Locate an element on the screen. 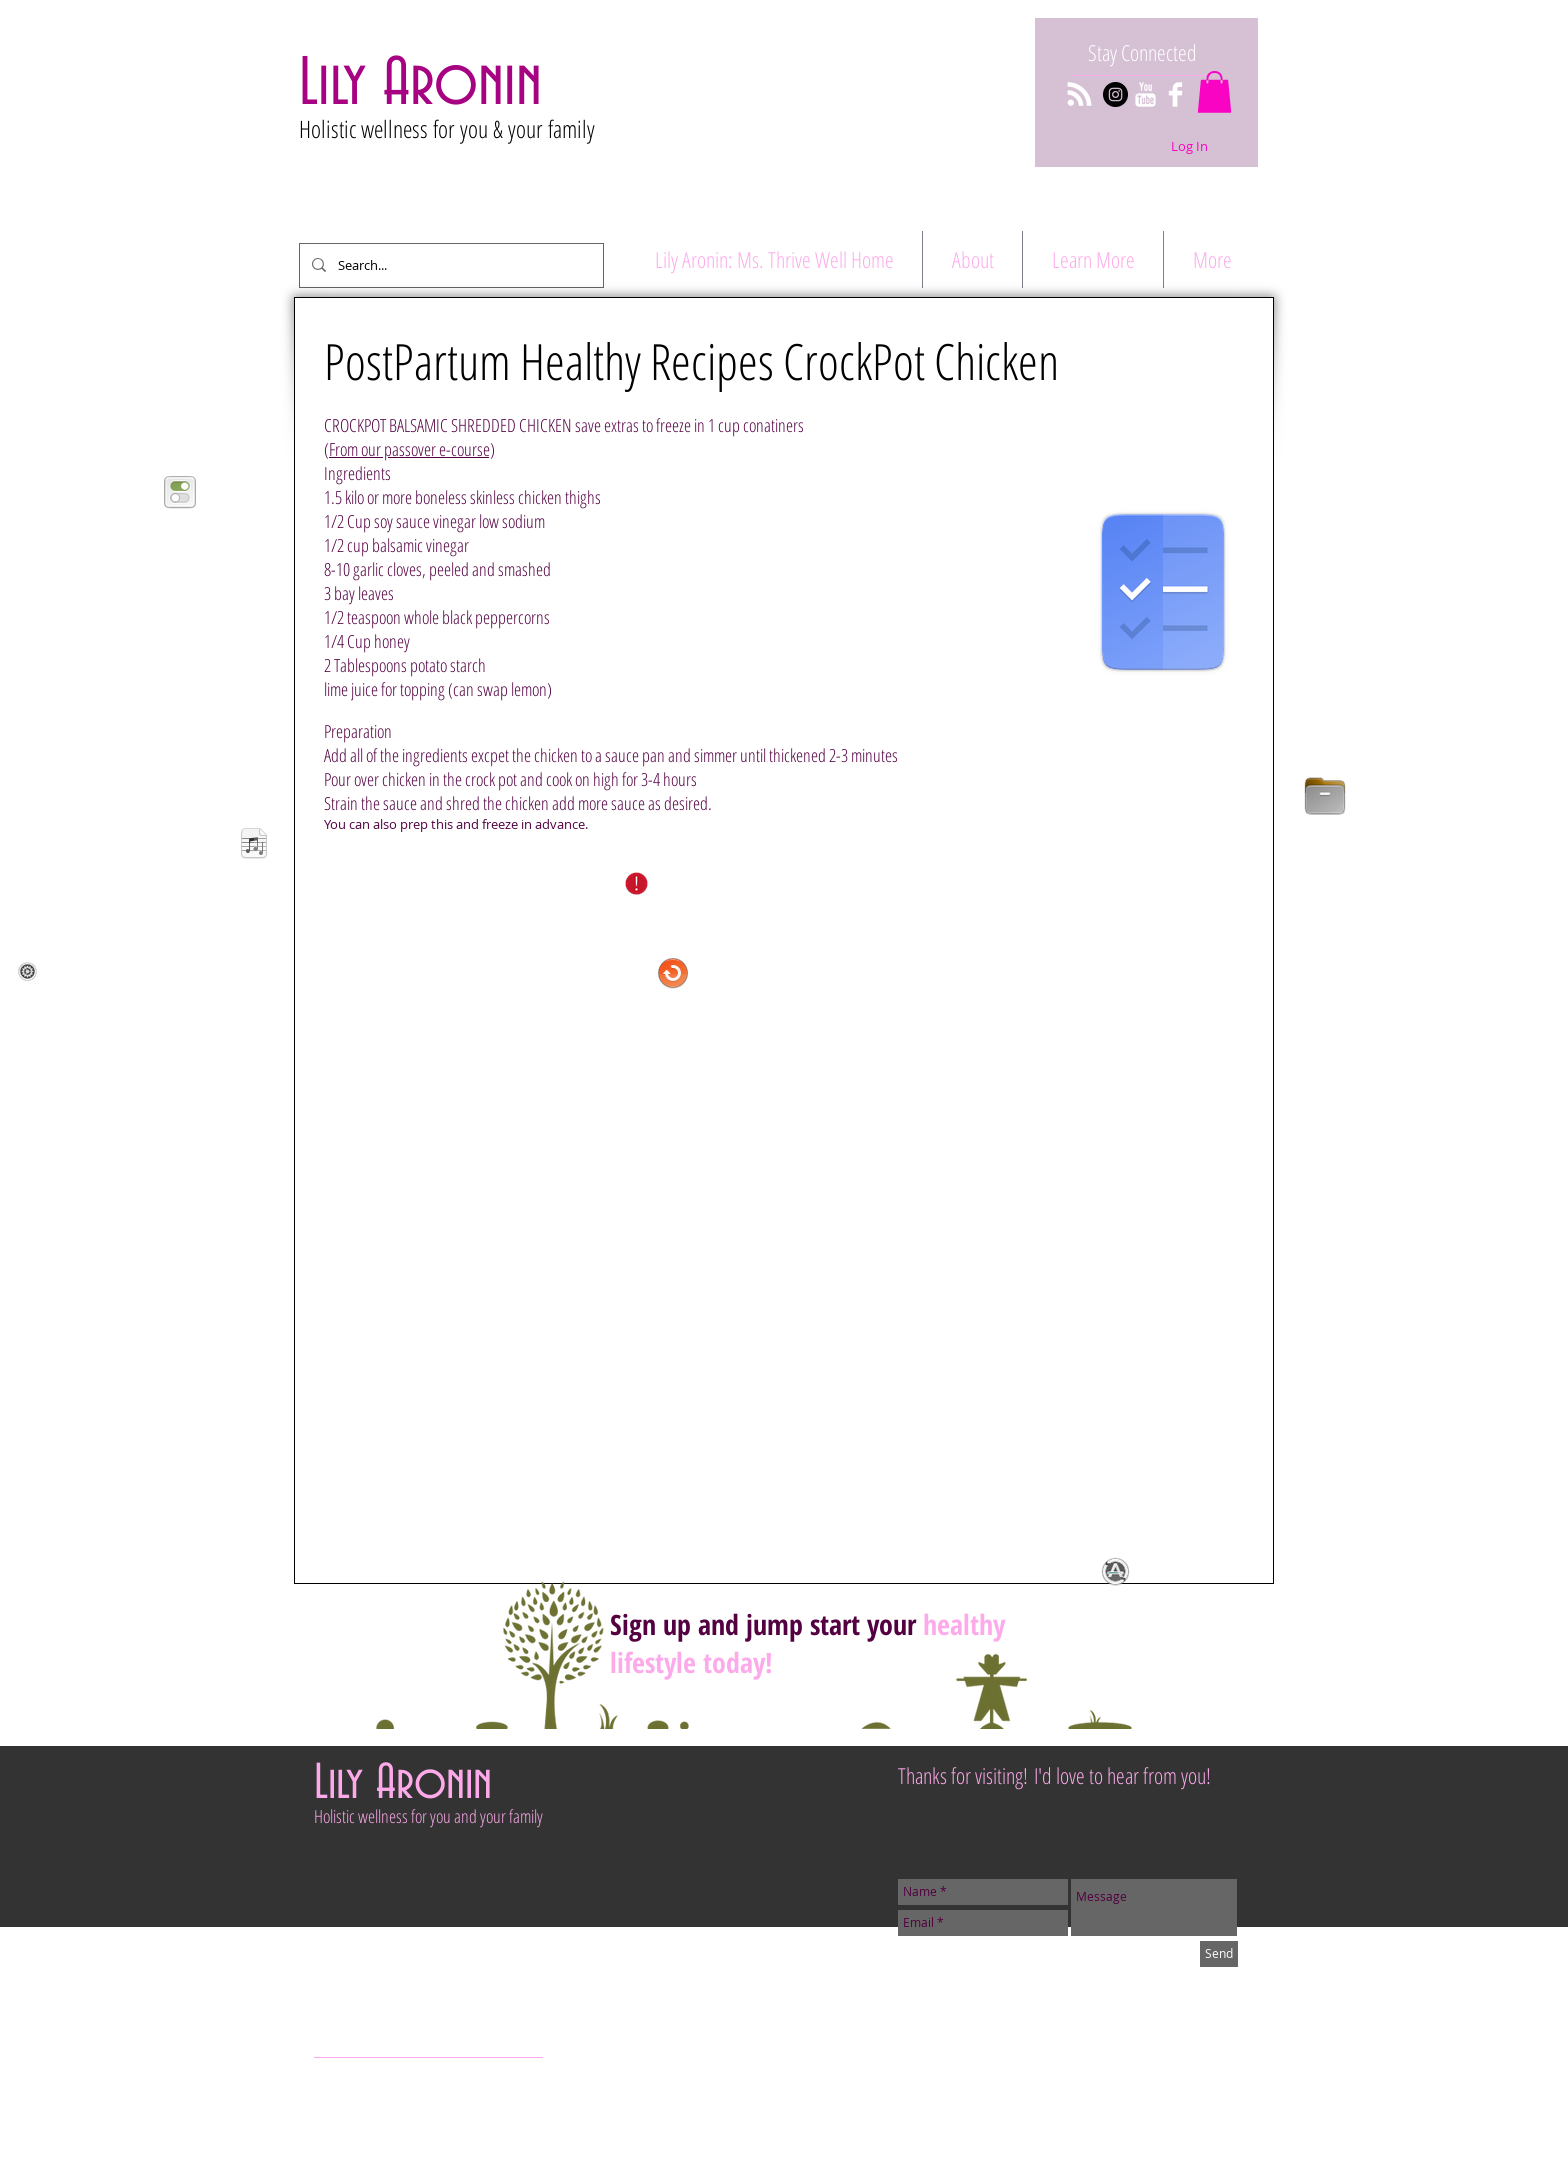 This screenshot has width=1568, height=2160. an iMelody audio file is located at coordinates (254, 843).